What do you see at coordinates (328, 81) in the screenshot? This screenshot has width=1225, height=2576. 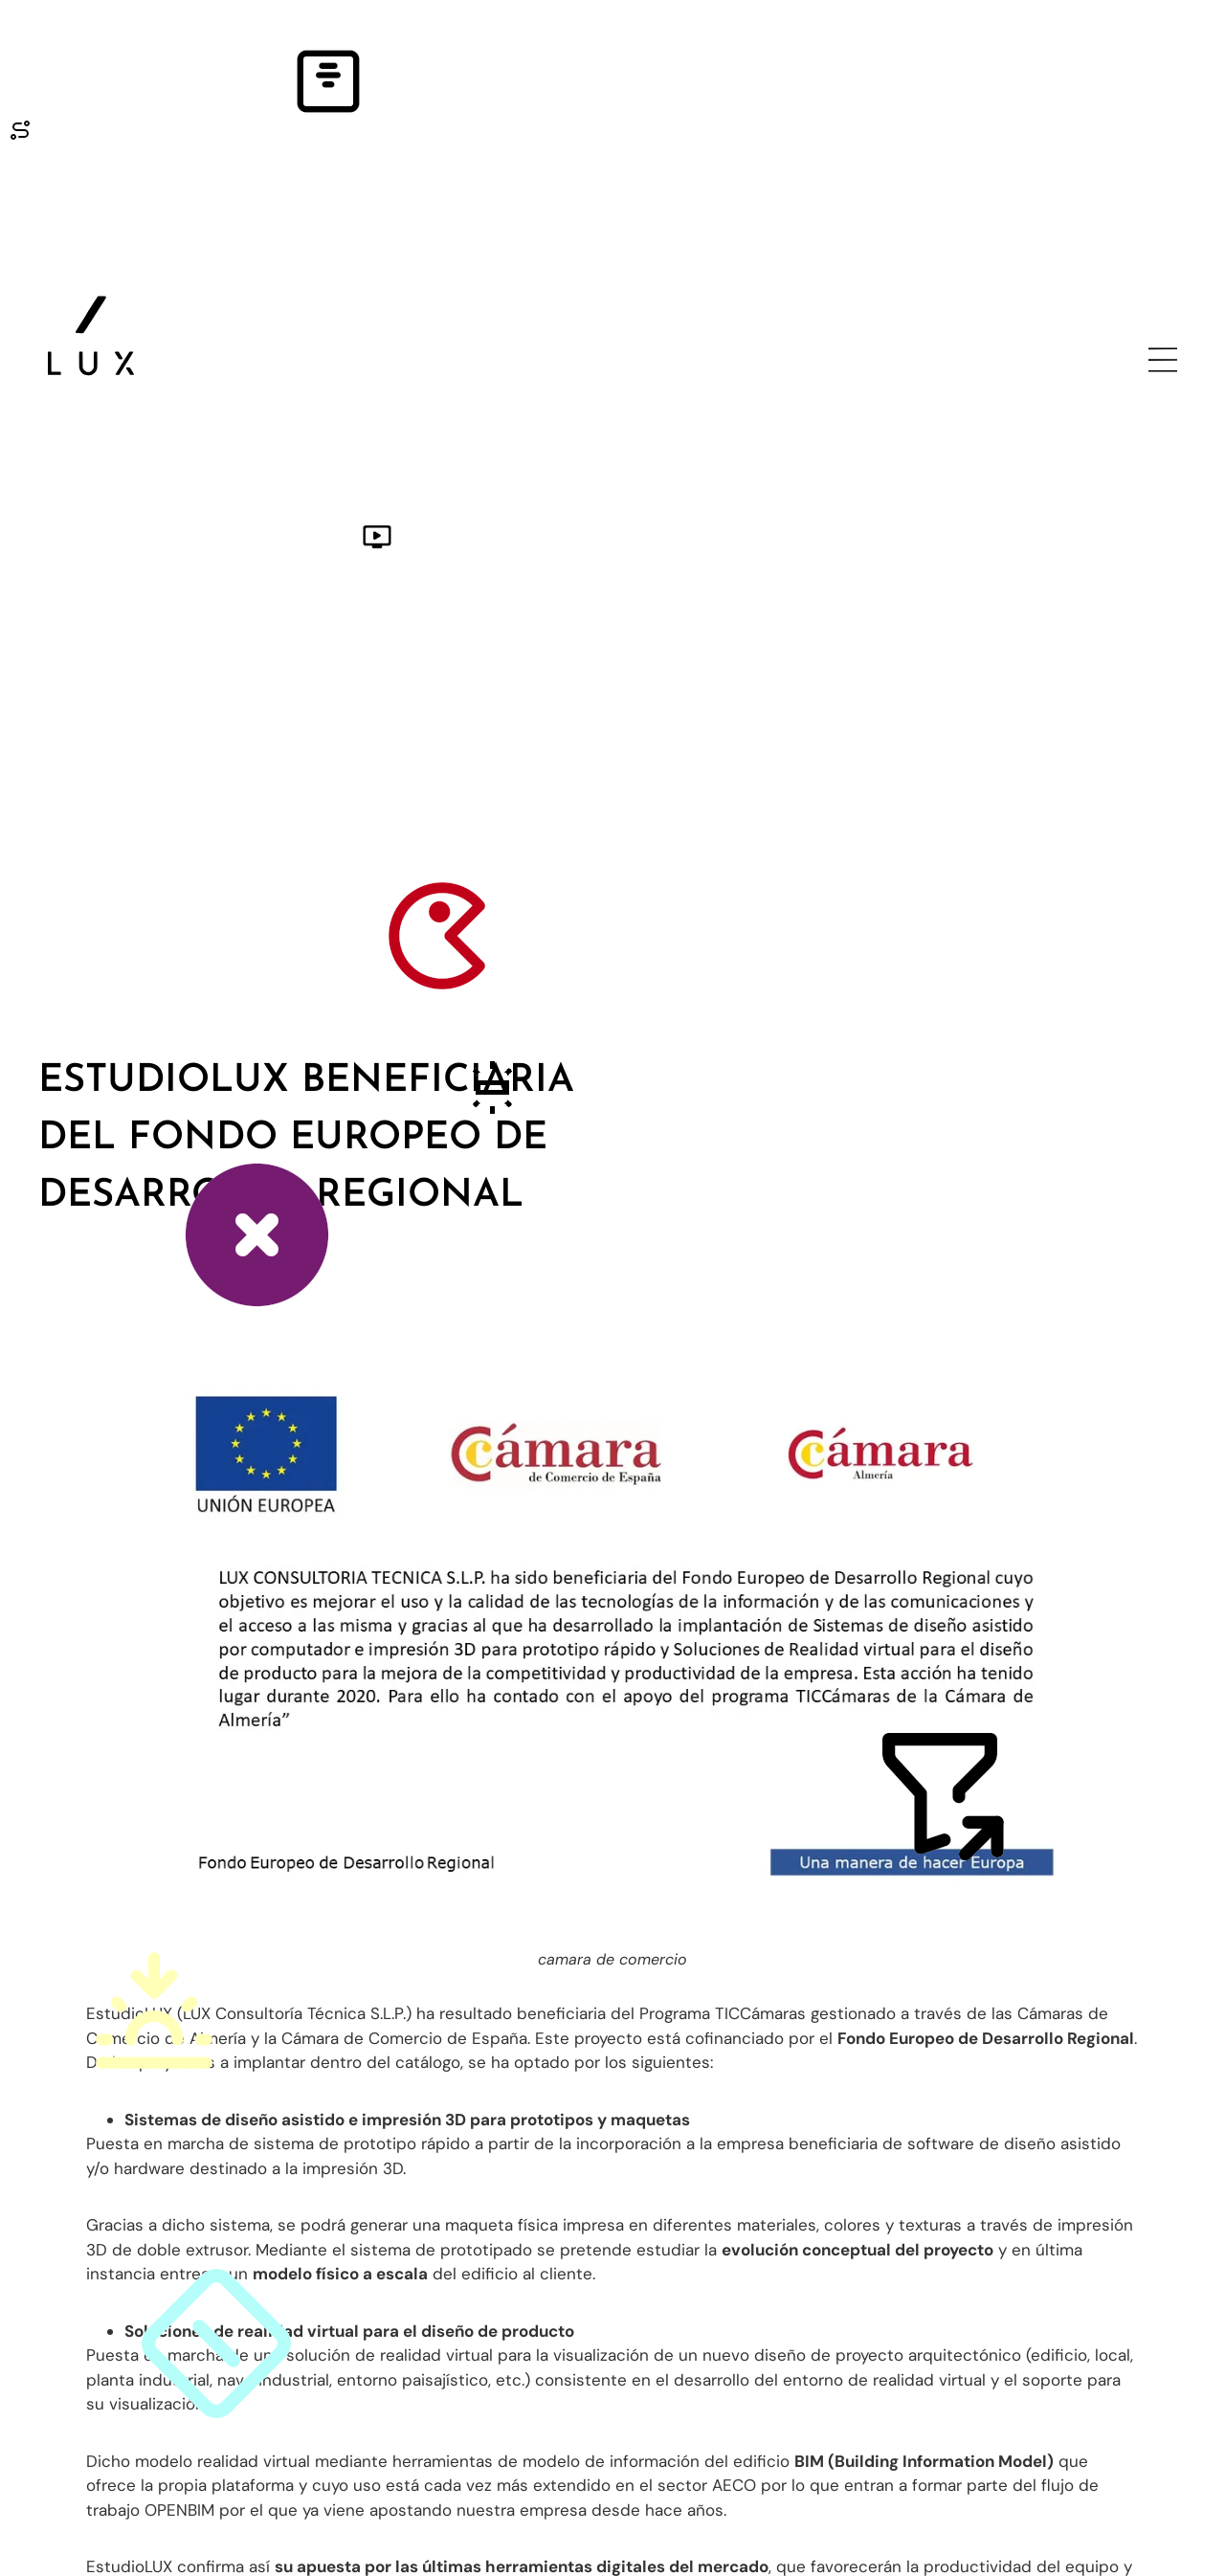 I see `align content to top center of container` at bounding box center [328, 81].